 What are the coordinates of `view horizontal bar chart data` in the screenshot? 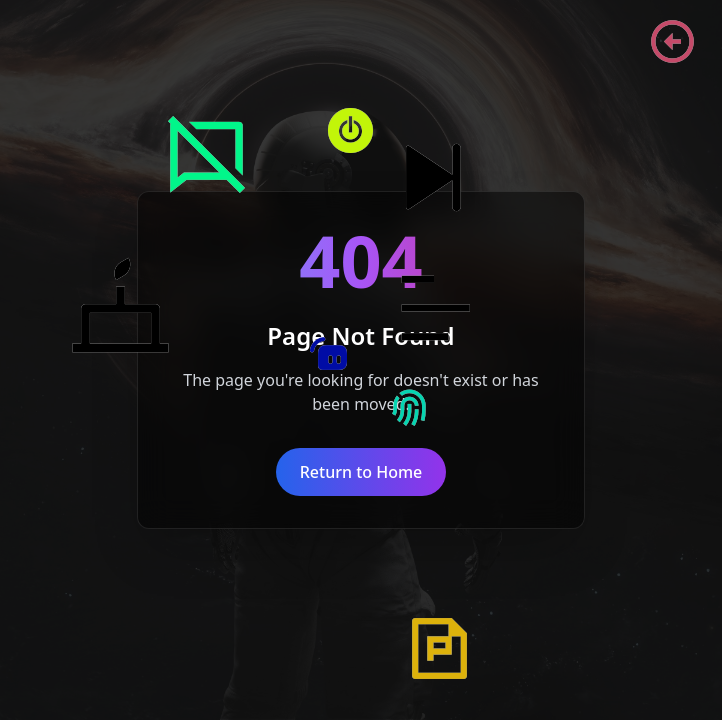 It's located at (434, 308).